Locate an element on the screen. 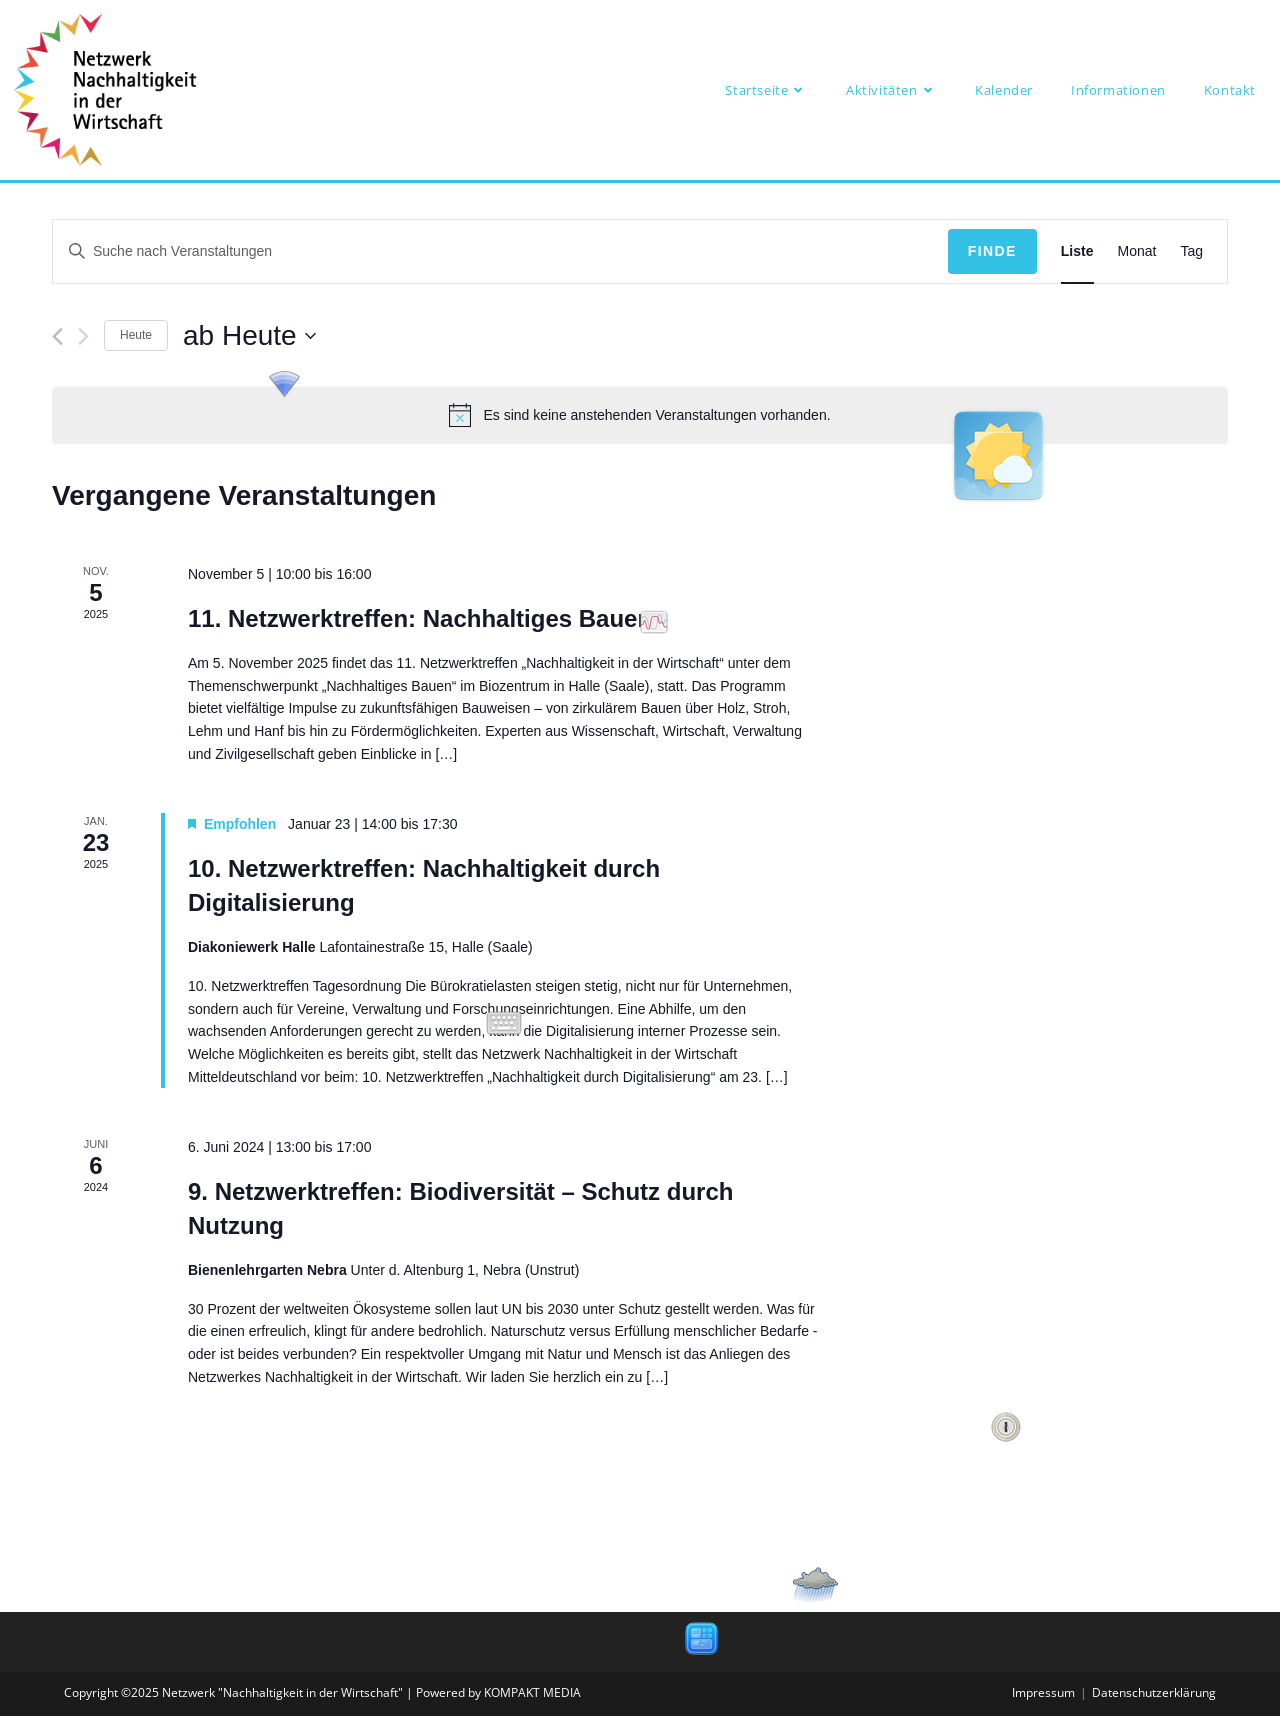 This screenshot has width=1280, height=1716. open the passwords app is located at coordinates (1006, 1427).